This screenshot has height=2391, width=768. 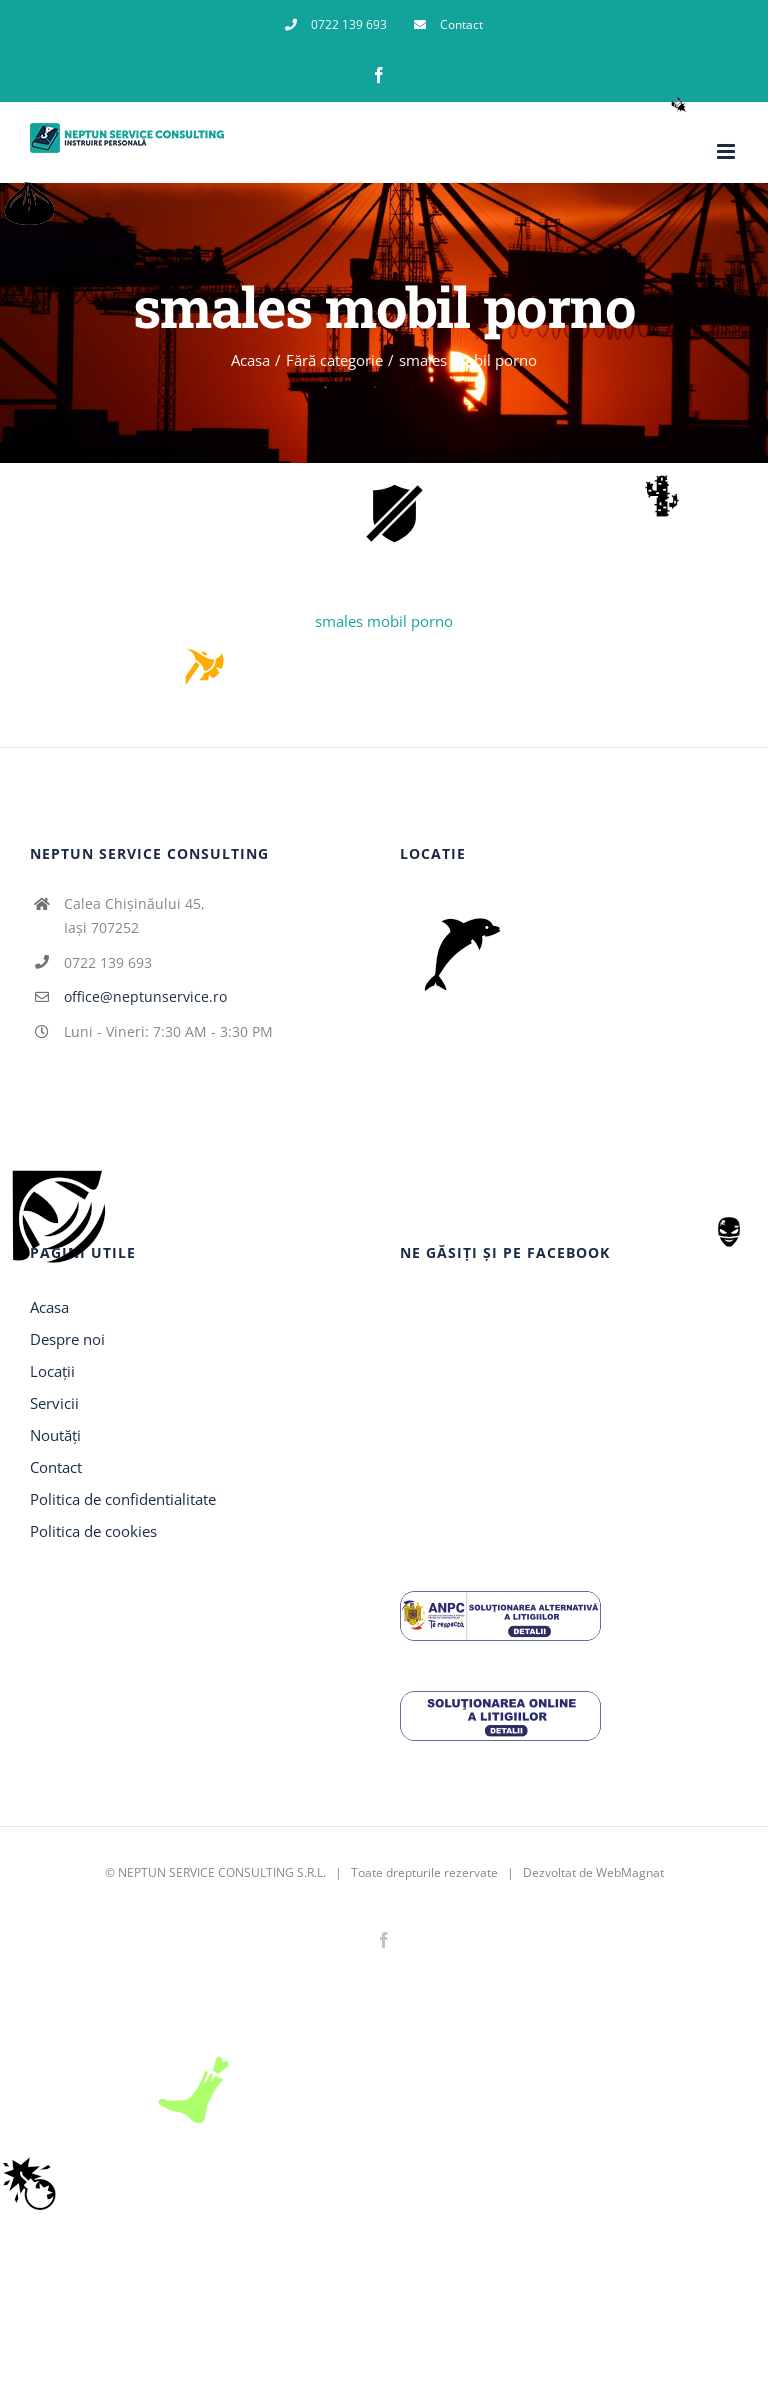 I want to click on select dumpling or bao item in a food game, so click(x=29, y=203).